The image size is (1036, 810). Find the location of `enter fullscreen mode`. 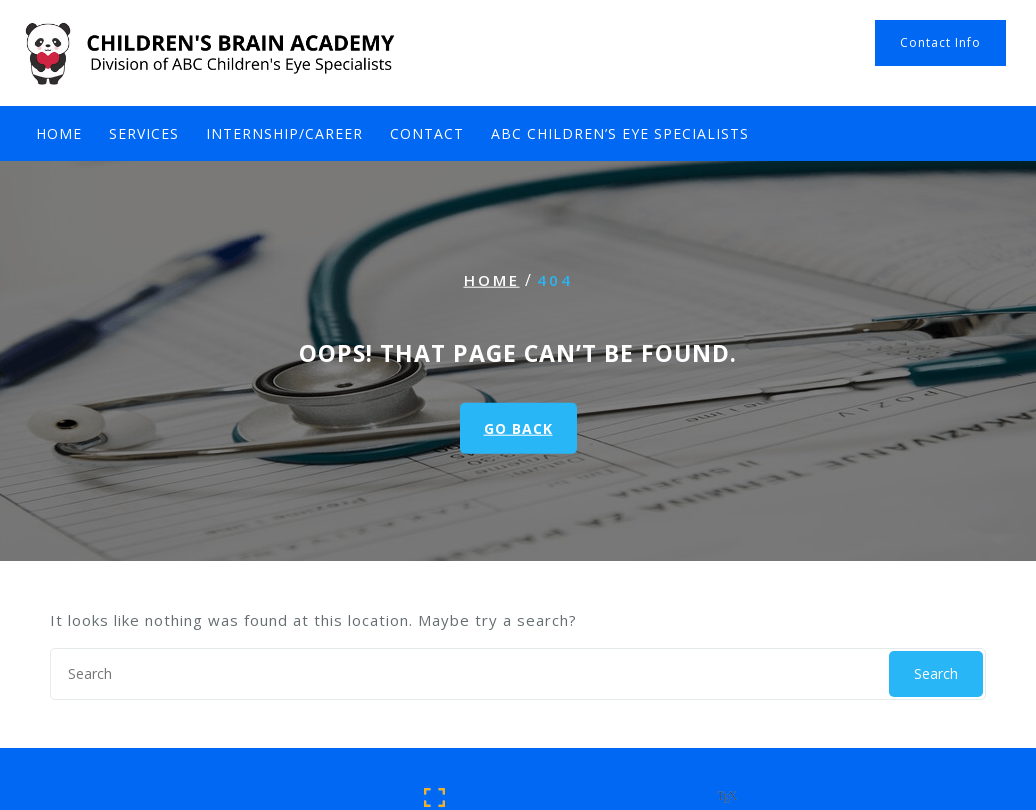

enter fullscreen mode is located at coordinates (434, 797).